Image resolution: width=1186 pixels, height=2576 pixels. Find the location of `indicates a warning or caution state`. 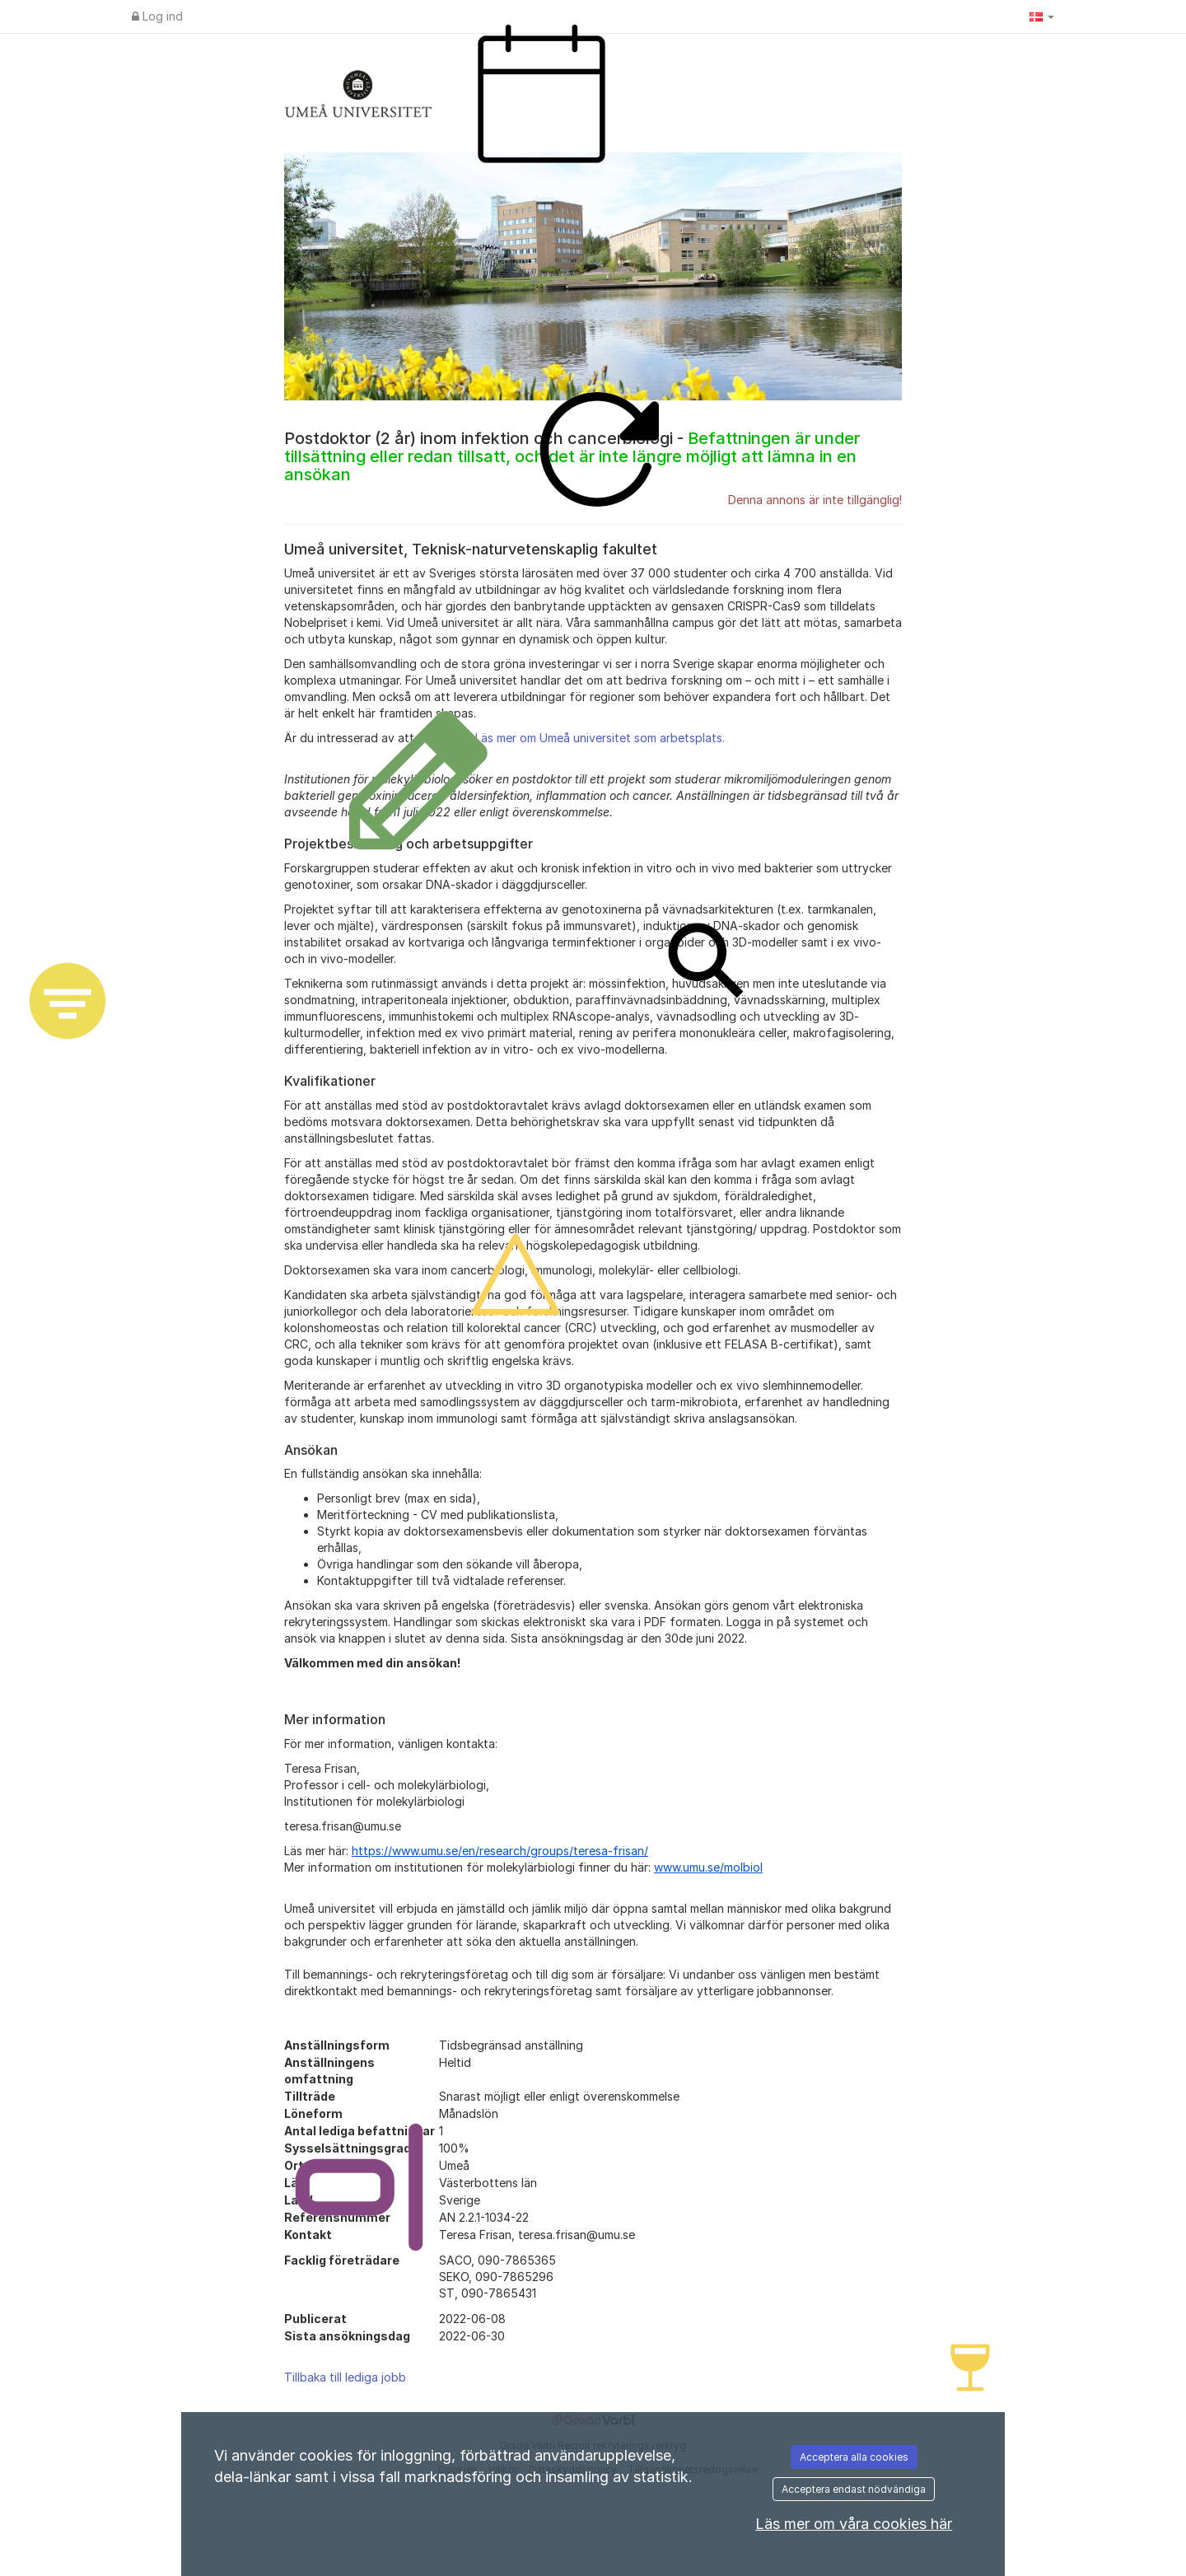

indicates a warning or caution state is located at coordinates (516, 1274).